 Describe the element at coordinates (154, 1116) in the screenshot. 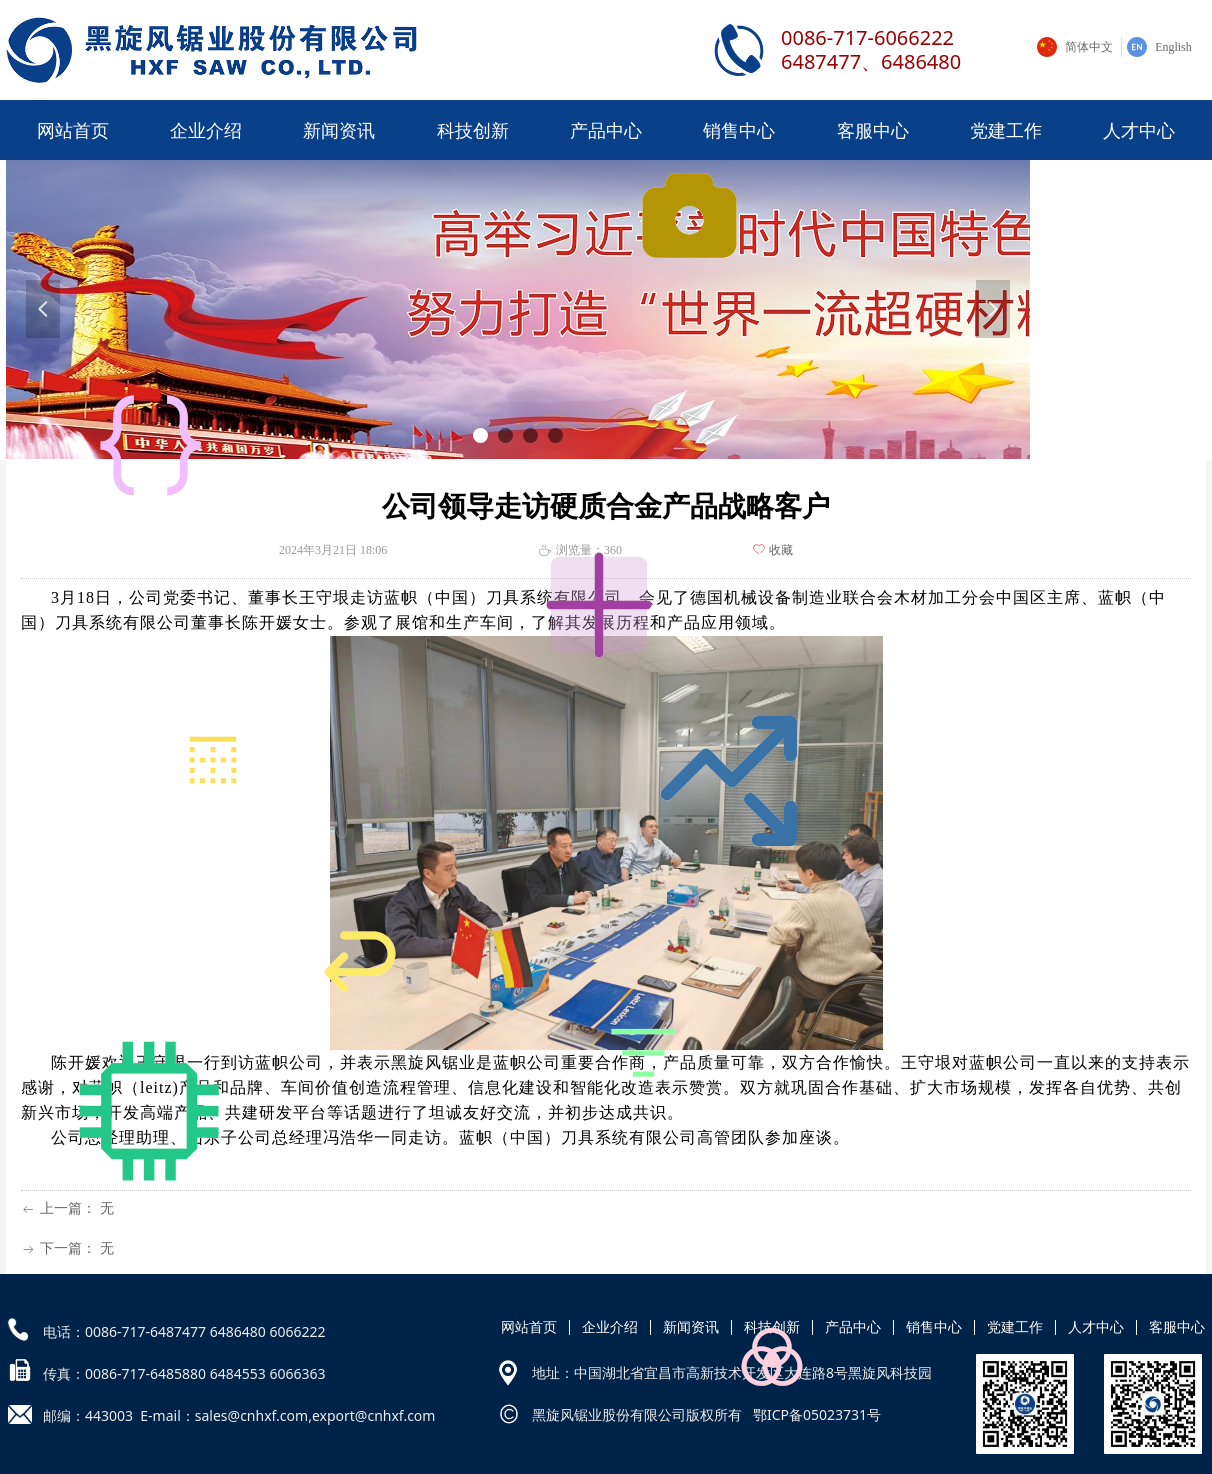

I see `view hardware or processor information` at that location.